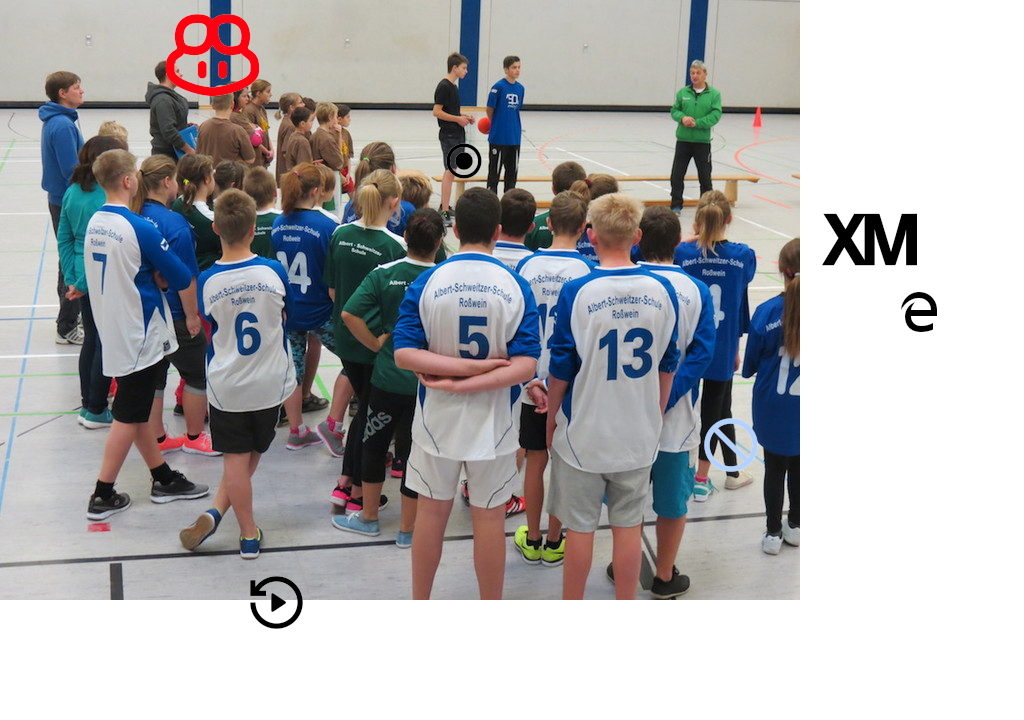 The height and width of the screenshot is (720, 1024). Describe the element at coordinates (276, 602) in the screenshot. I see `view memories or flashback content` at that location.